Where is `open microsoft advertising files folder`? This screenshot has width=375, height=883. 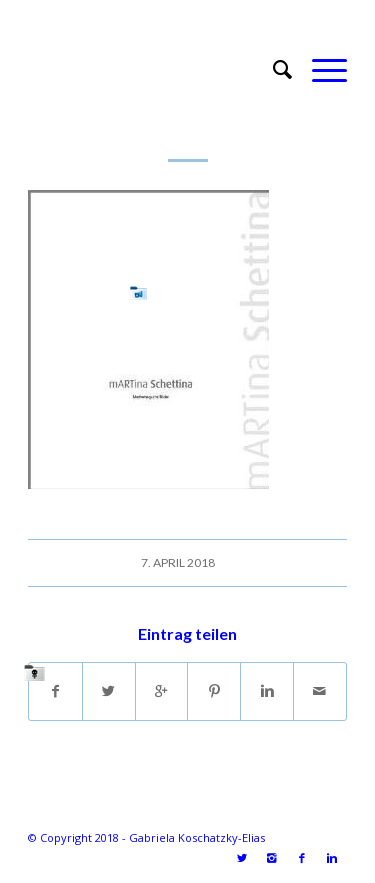
open microsoft advertising files folder is located at coordinates (138, 293).